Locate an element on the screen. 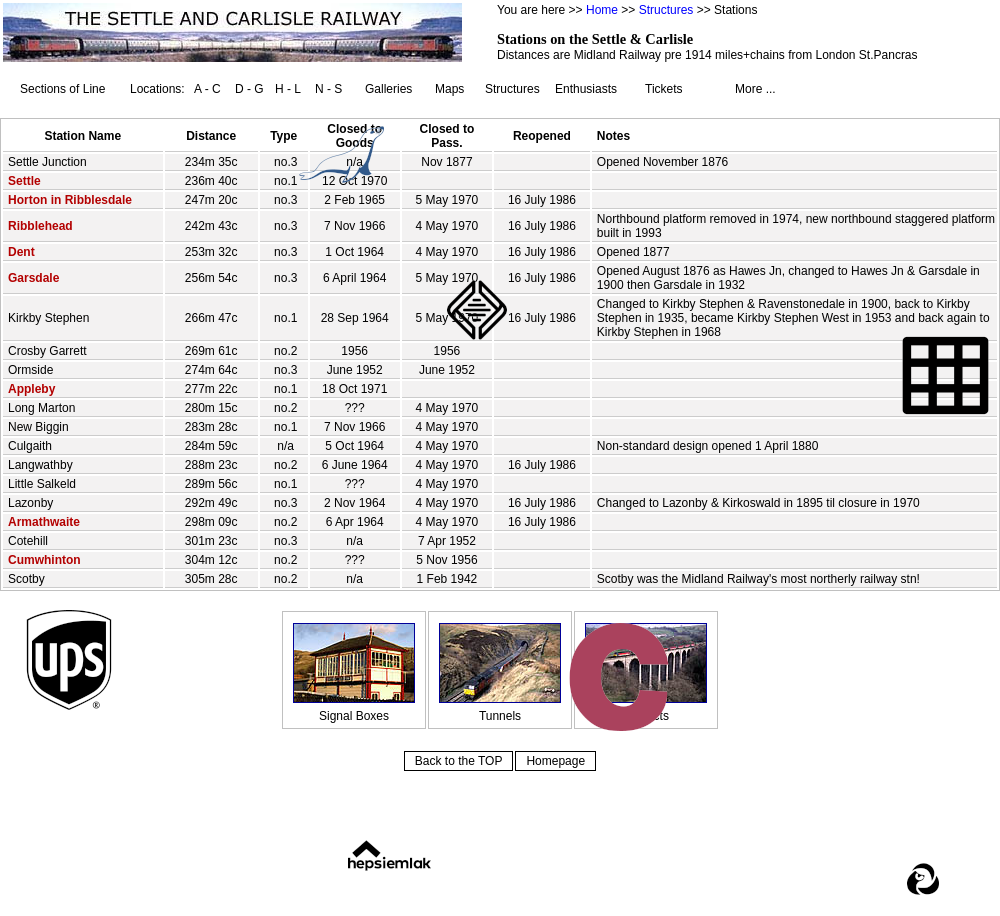 The width and height of the screenshot is (1000, 916). switch to grid view layout is located at coordinates (945, 375).